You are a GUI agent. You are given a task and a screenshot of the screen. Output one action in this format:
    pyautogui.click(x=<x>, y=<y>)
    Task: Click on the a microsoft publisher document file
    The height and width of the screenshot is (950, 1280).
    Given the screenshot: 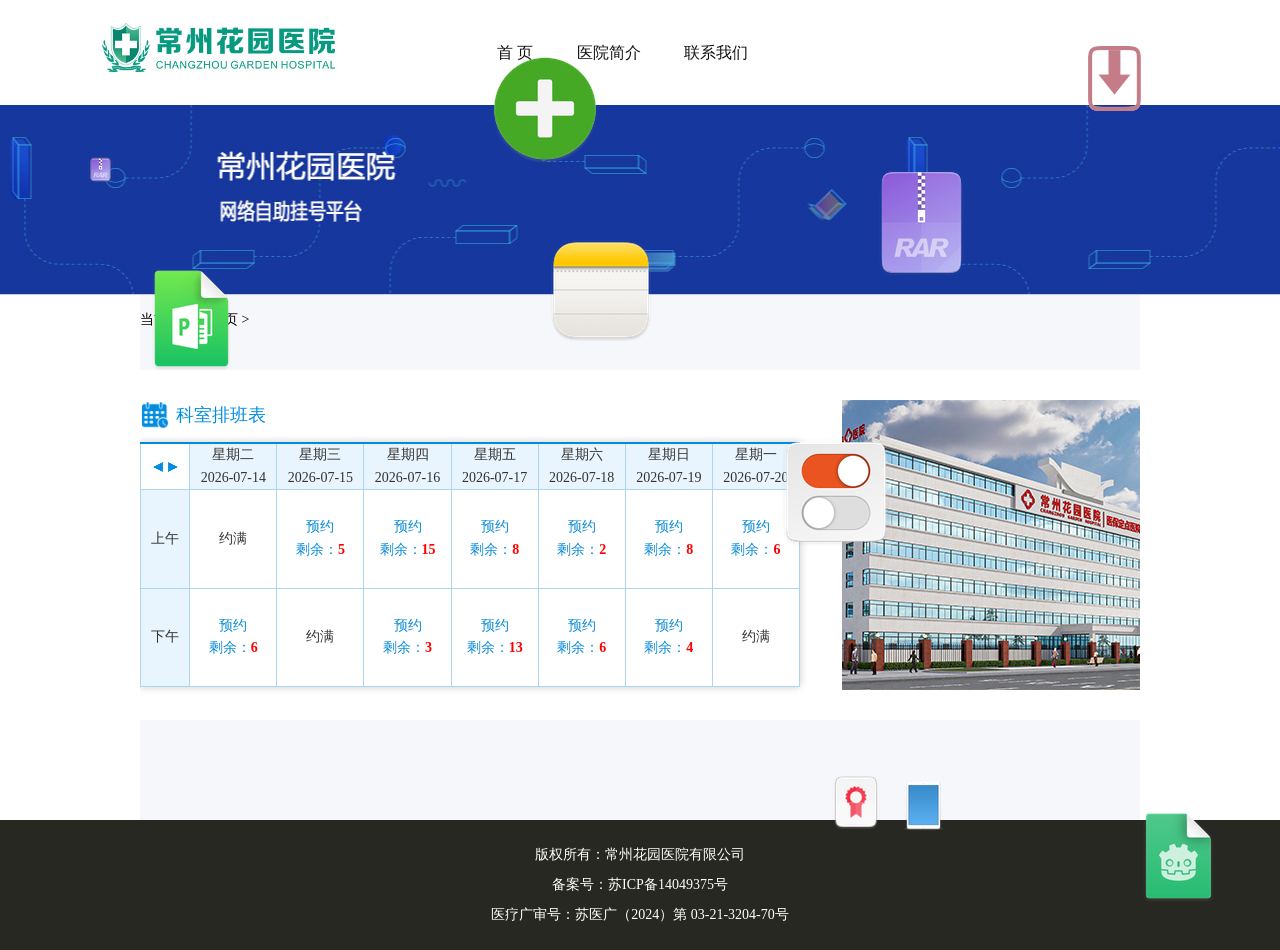 What is the action you would take?
    pyautogui.click(x=191, y=318)
    